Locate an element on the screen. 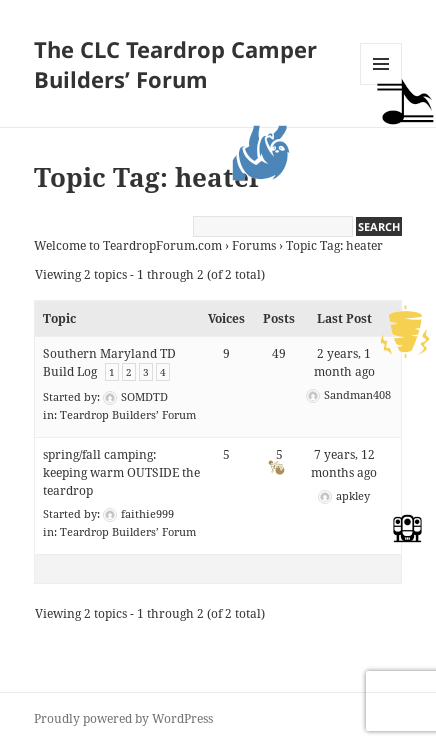  select your squad or team roster is located at coordinates (407, 528).